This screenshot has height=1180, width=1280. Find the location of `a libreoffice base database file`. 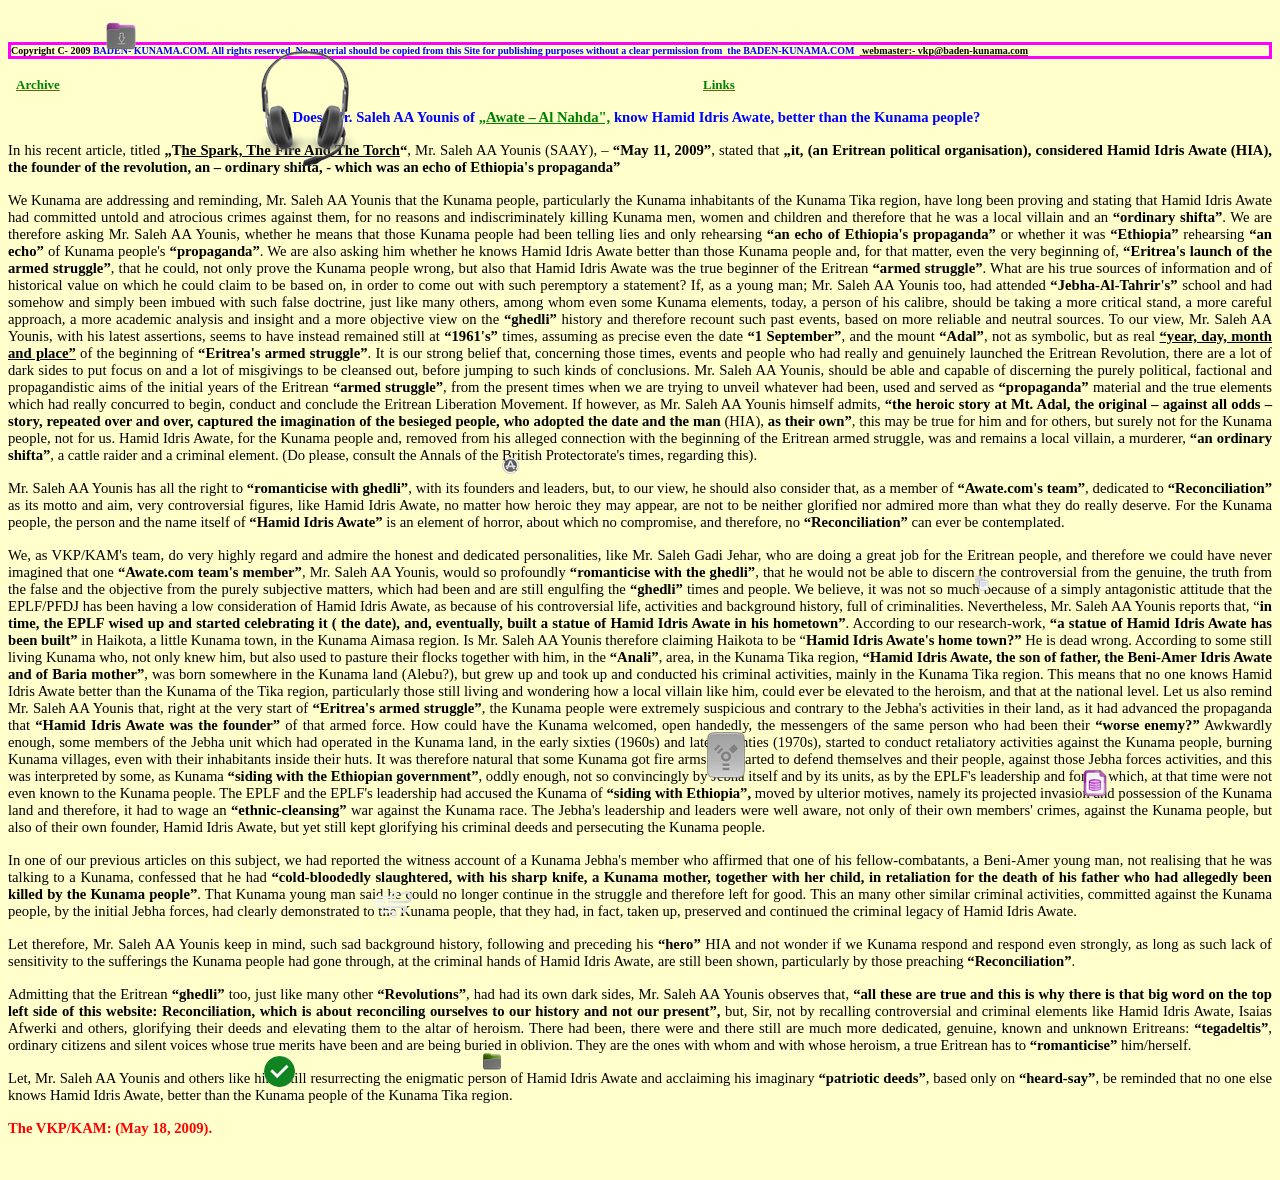

a libreoffice base database file is located at coordinates (1095, 783).